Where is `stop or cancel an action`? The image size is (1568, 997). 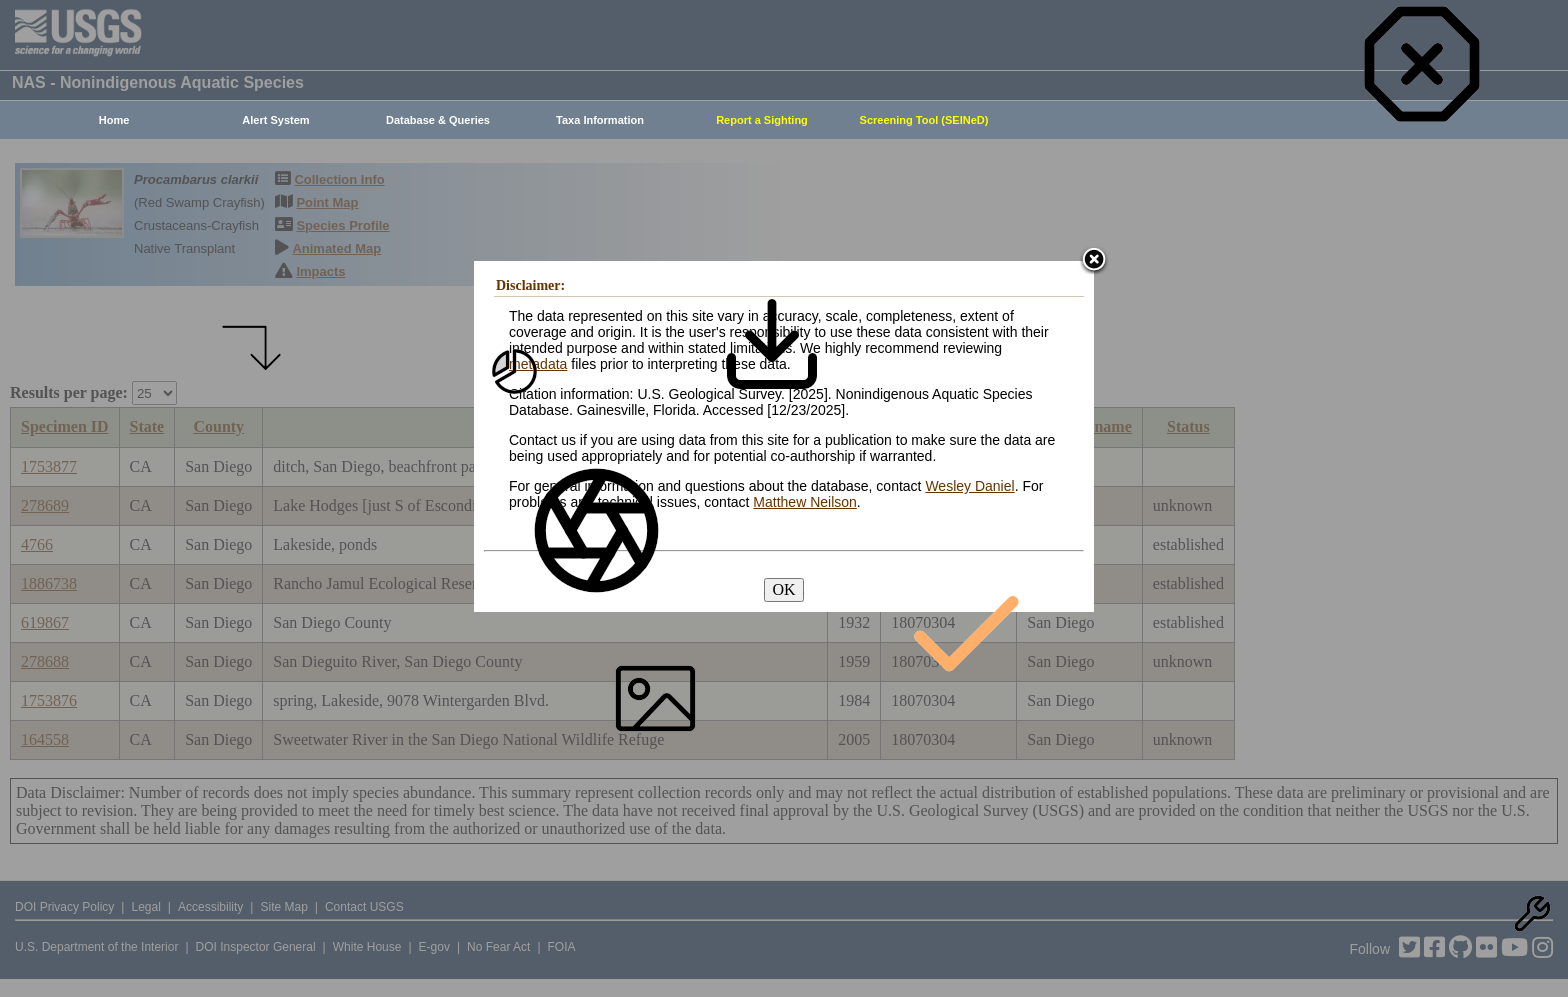
stop or cancel an action is located at coordinates (1422, 64).